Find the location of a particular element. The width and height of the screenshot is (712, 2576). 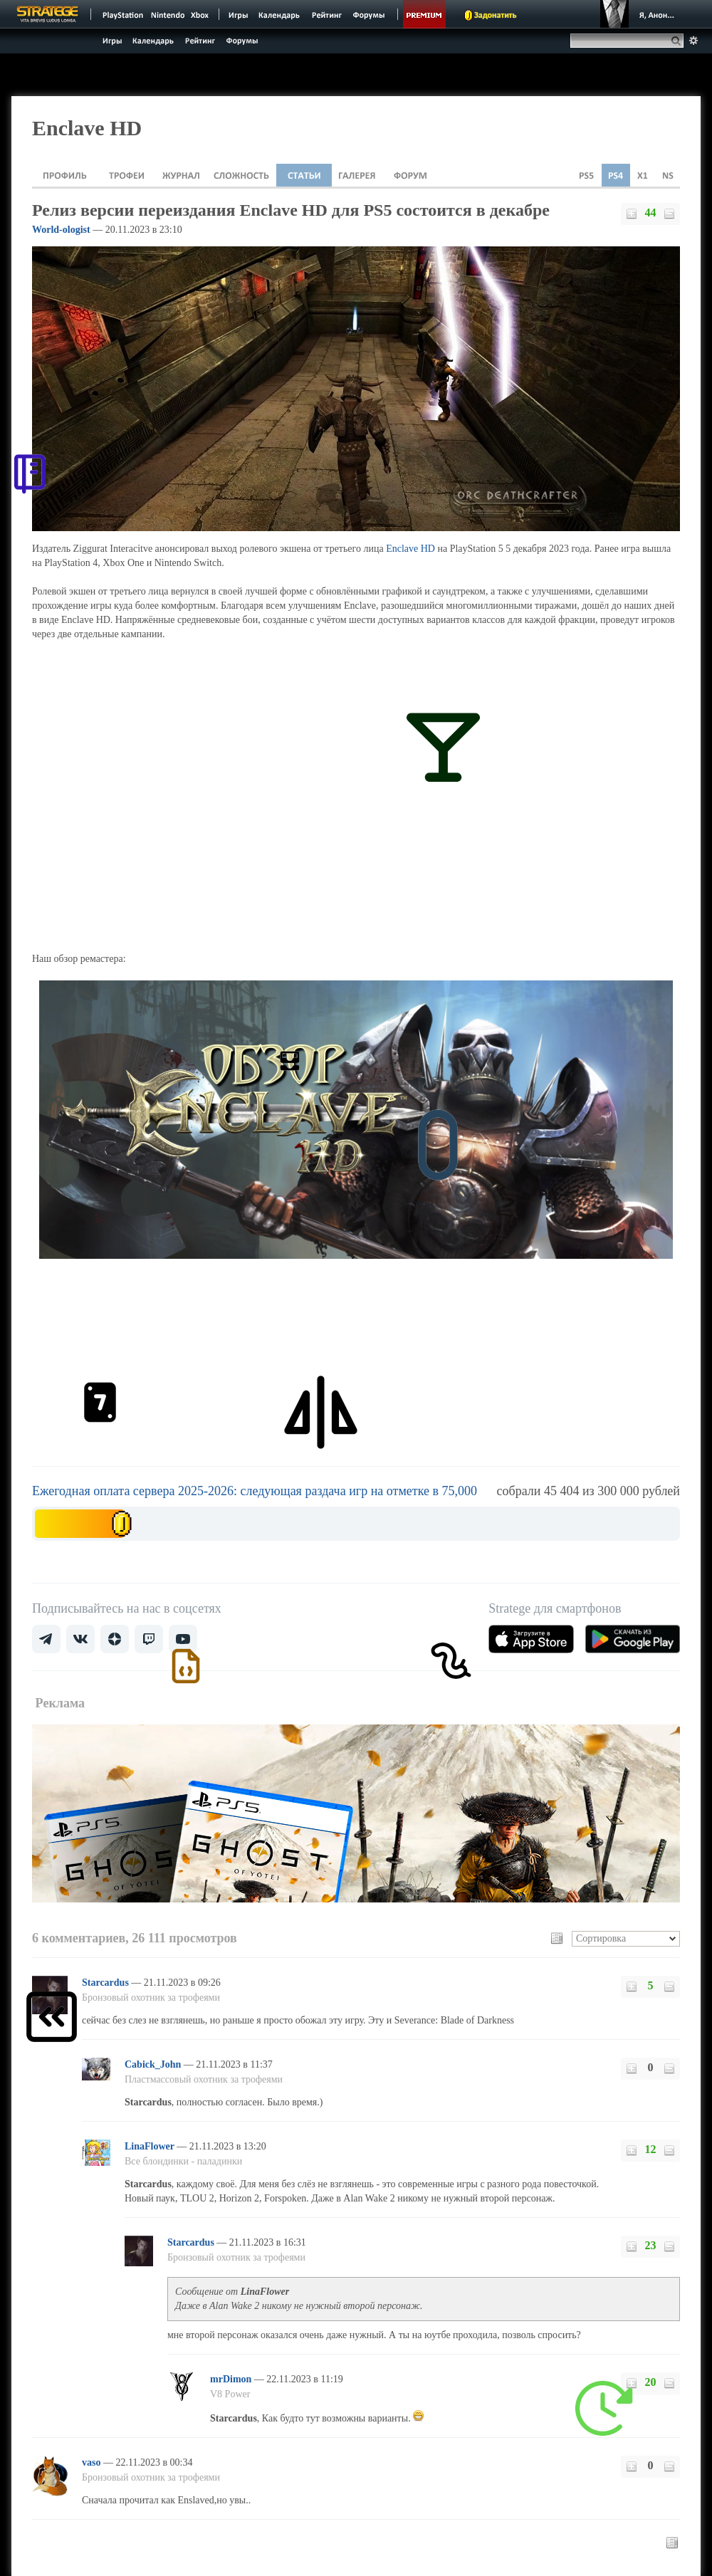

open your notebook or notes is located at coordinates (30, 472).